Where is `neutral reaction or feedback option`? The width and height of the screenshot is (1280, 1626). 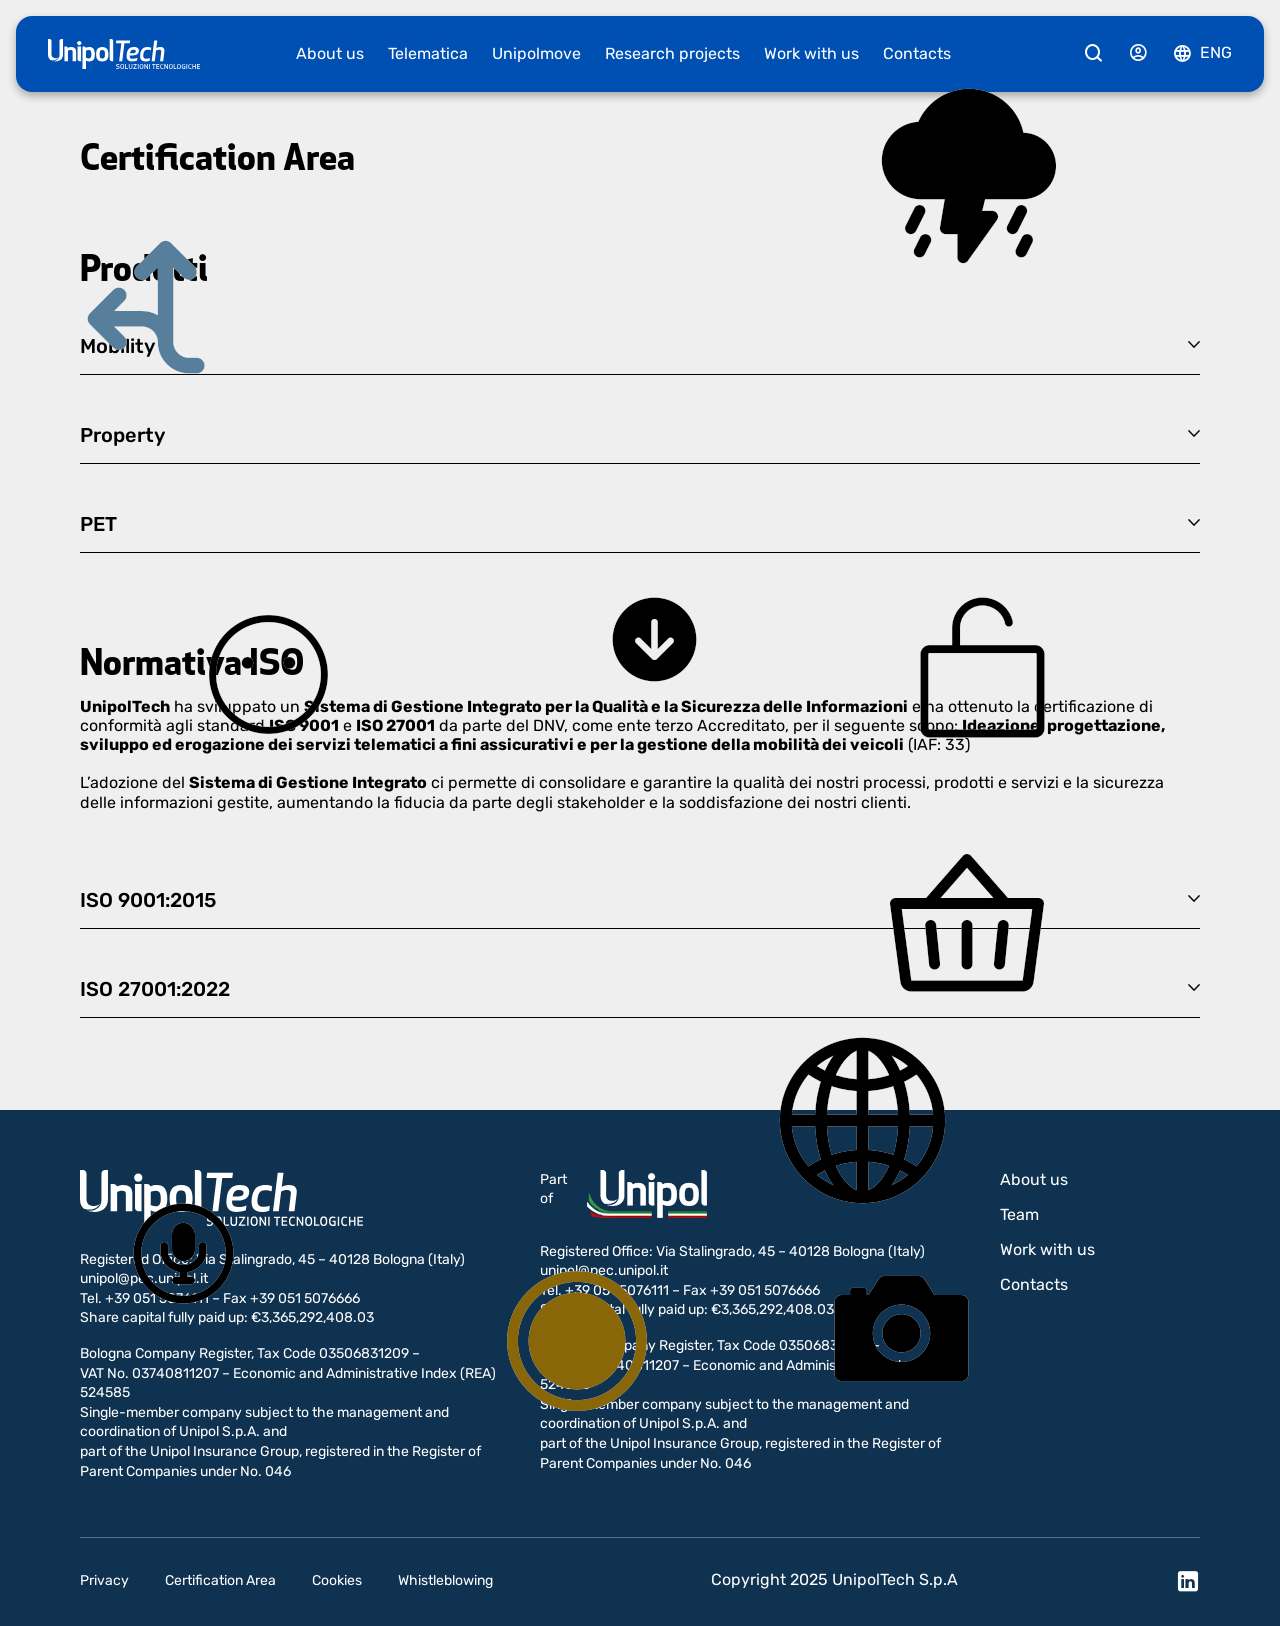
neutral reaction or feedback option is located at coordinates (268, 674).